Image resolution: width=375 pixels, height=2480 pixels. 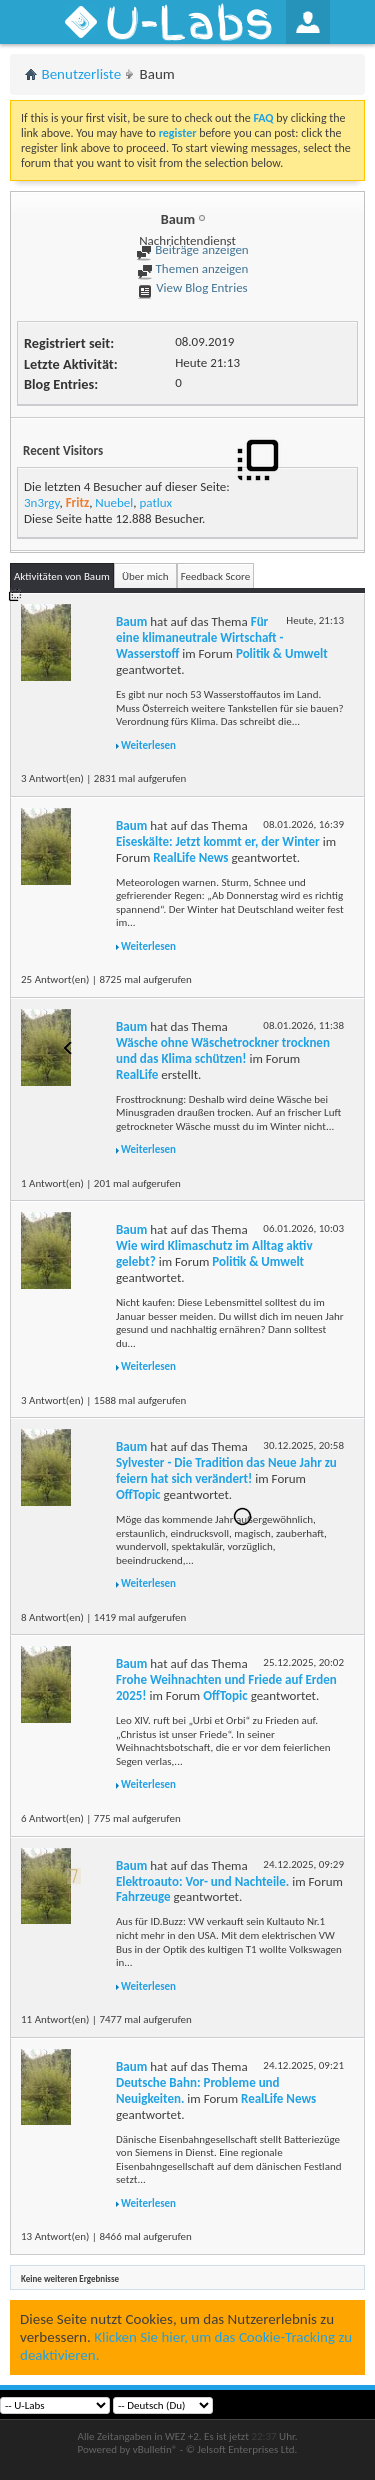 I want to click on bring selected element to front of layer stack, so click(x=258, y=460).